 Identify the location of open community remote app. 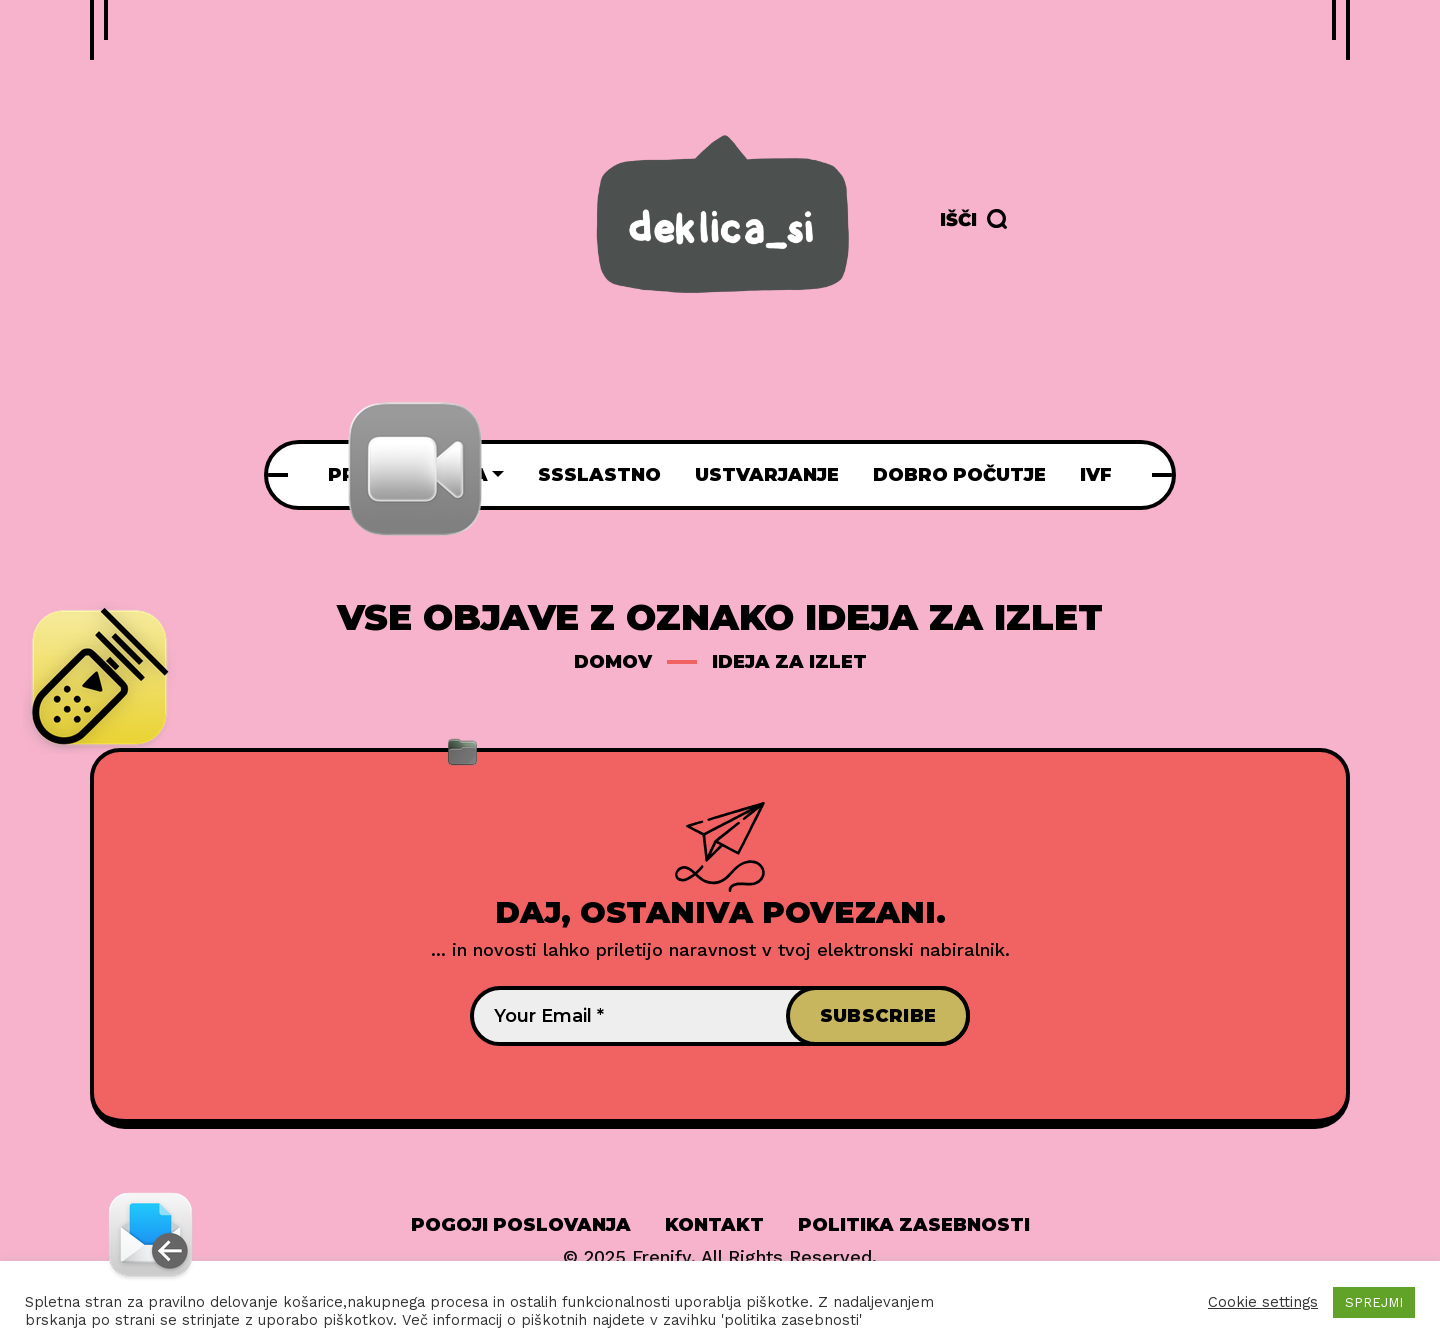
(99, 677).